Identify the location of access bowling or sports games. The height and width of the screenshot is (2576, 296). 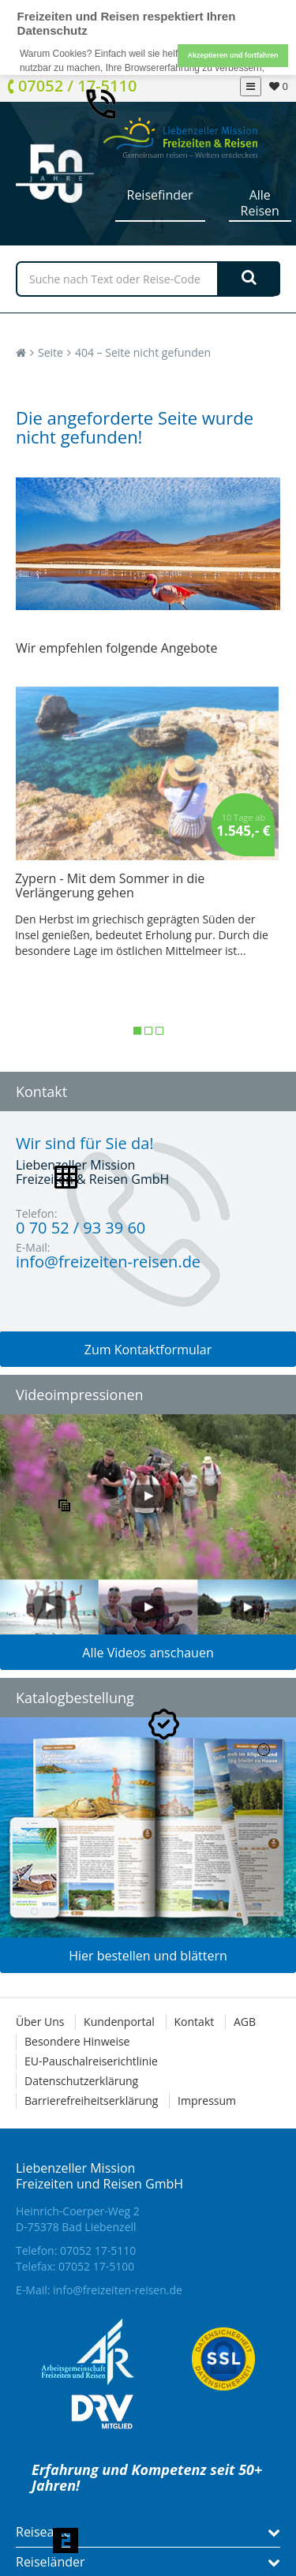
(264, 1750).